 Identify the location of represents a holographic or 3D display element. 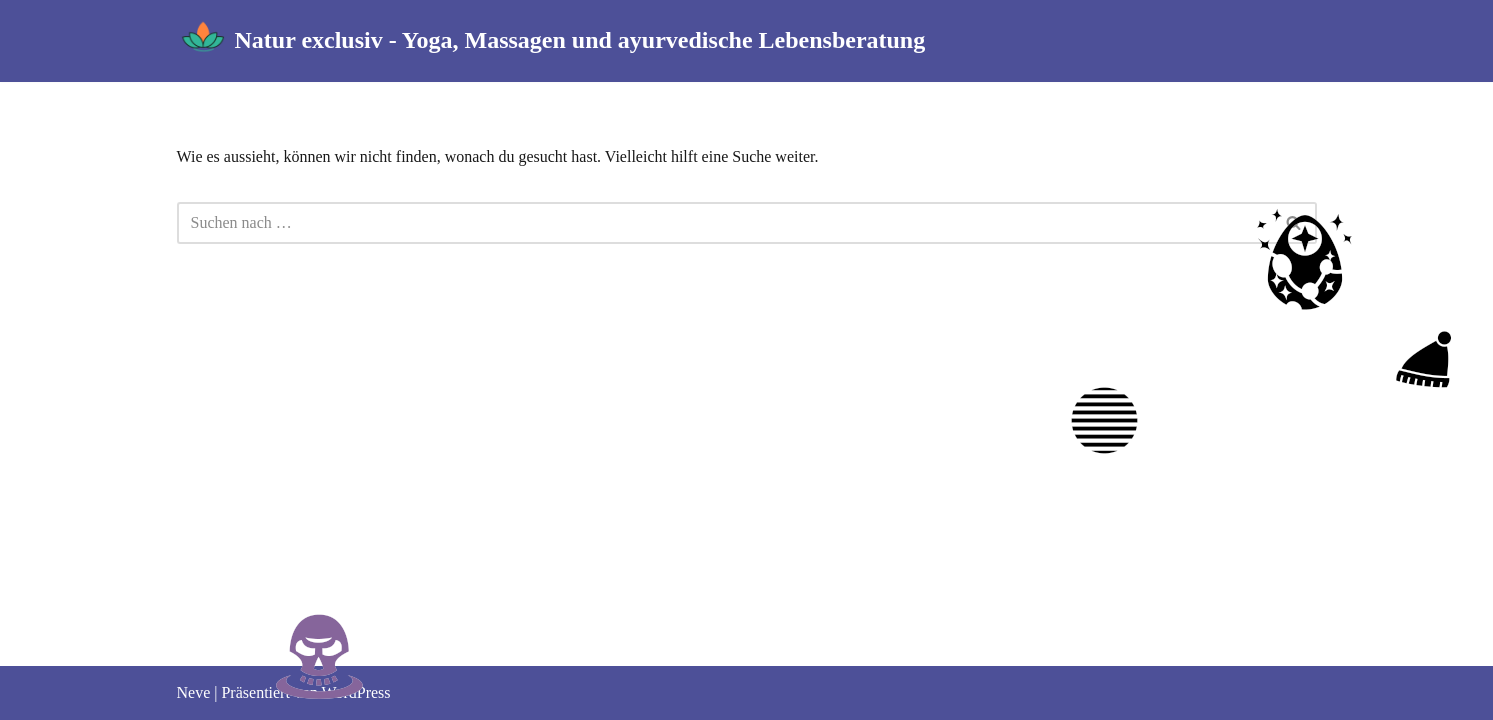
(1104, 420).